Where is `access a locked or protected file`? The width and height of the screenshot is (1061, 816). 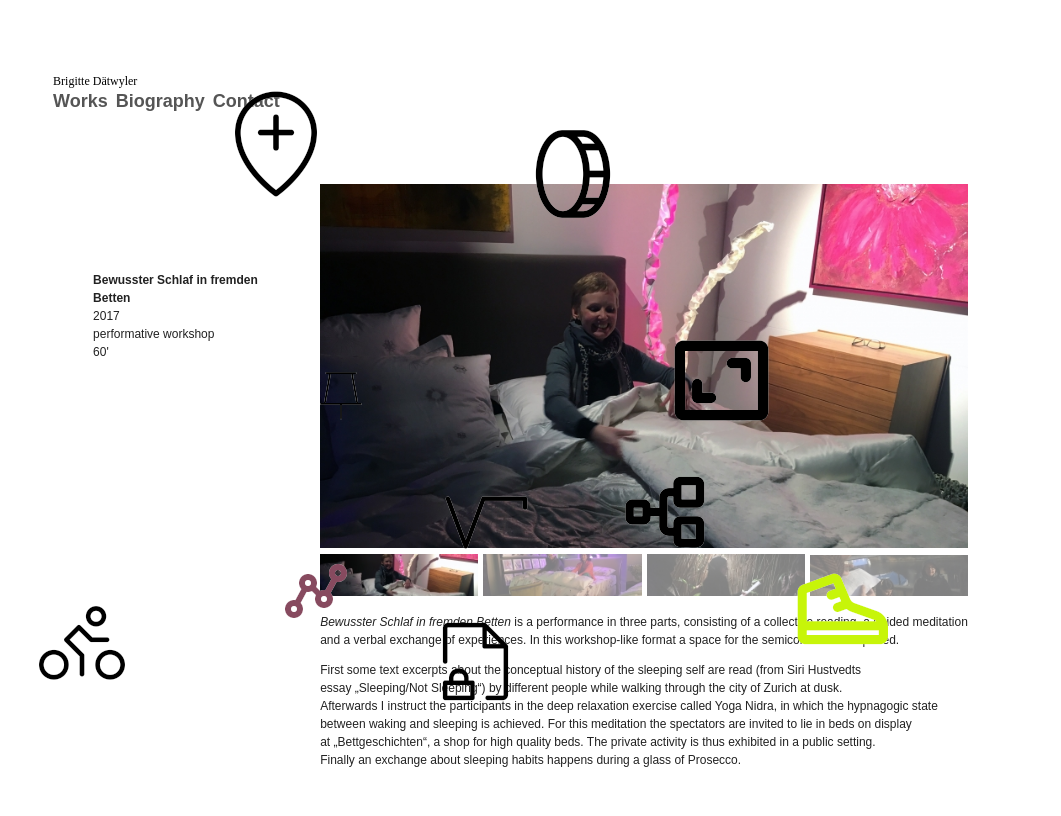
access a locked or protected file is located at coordinates (475, 661).